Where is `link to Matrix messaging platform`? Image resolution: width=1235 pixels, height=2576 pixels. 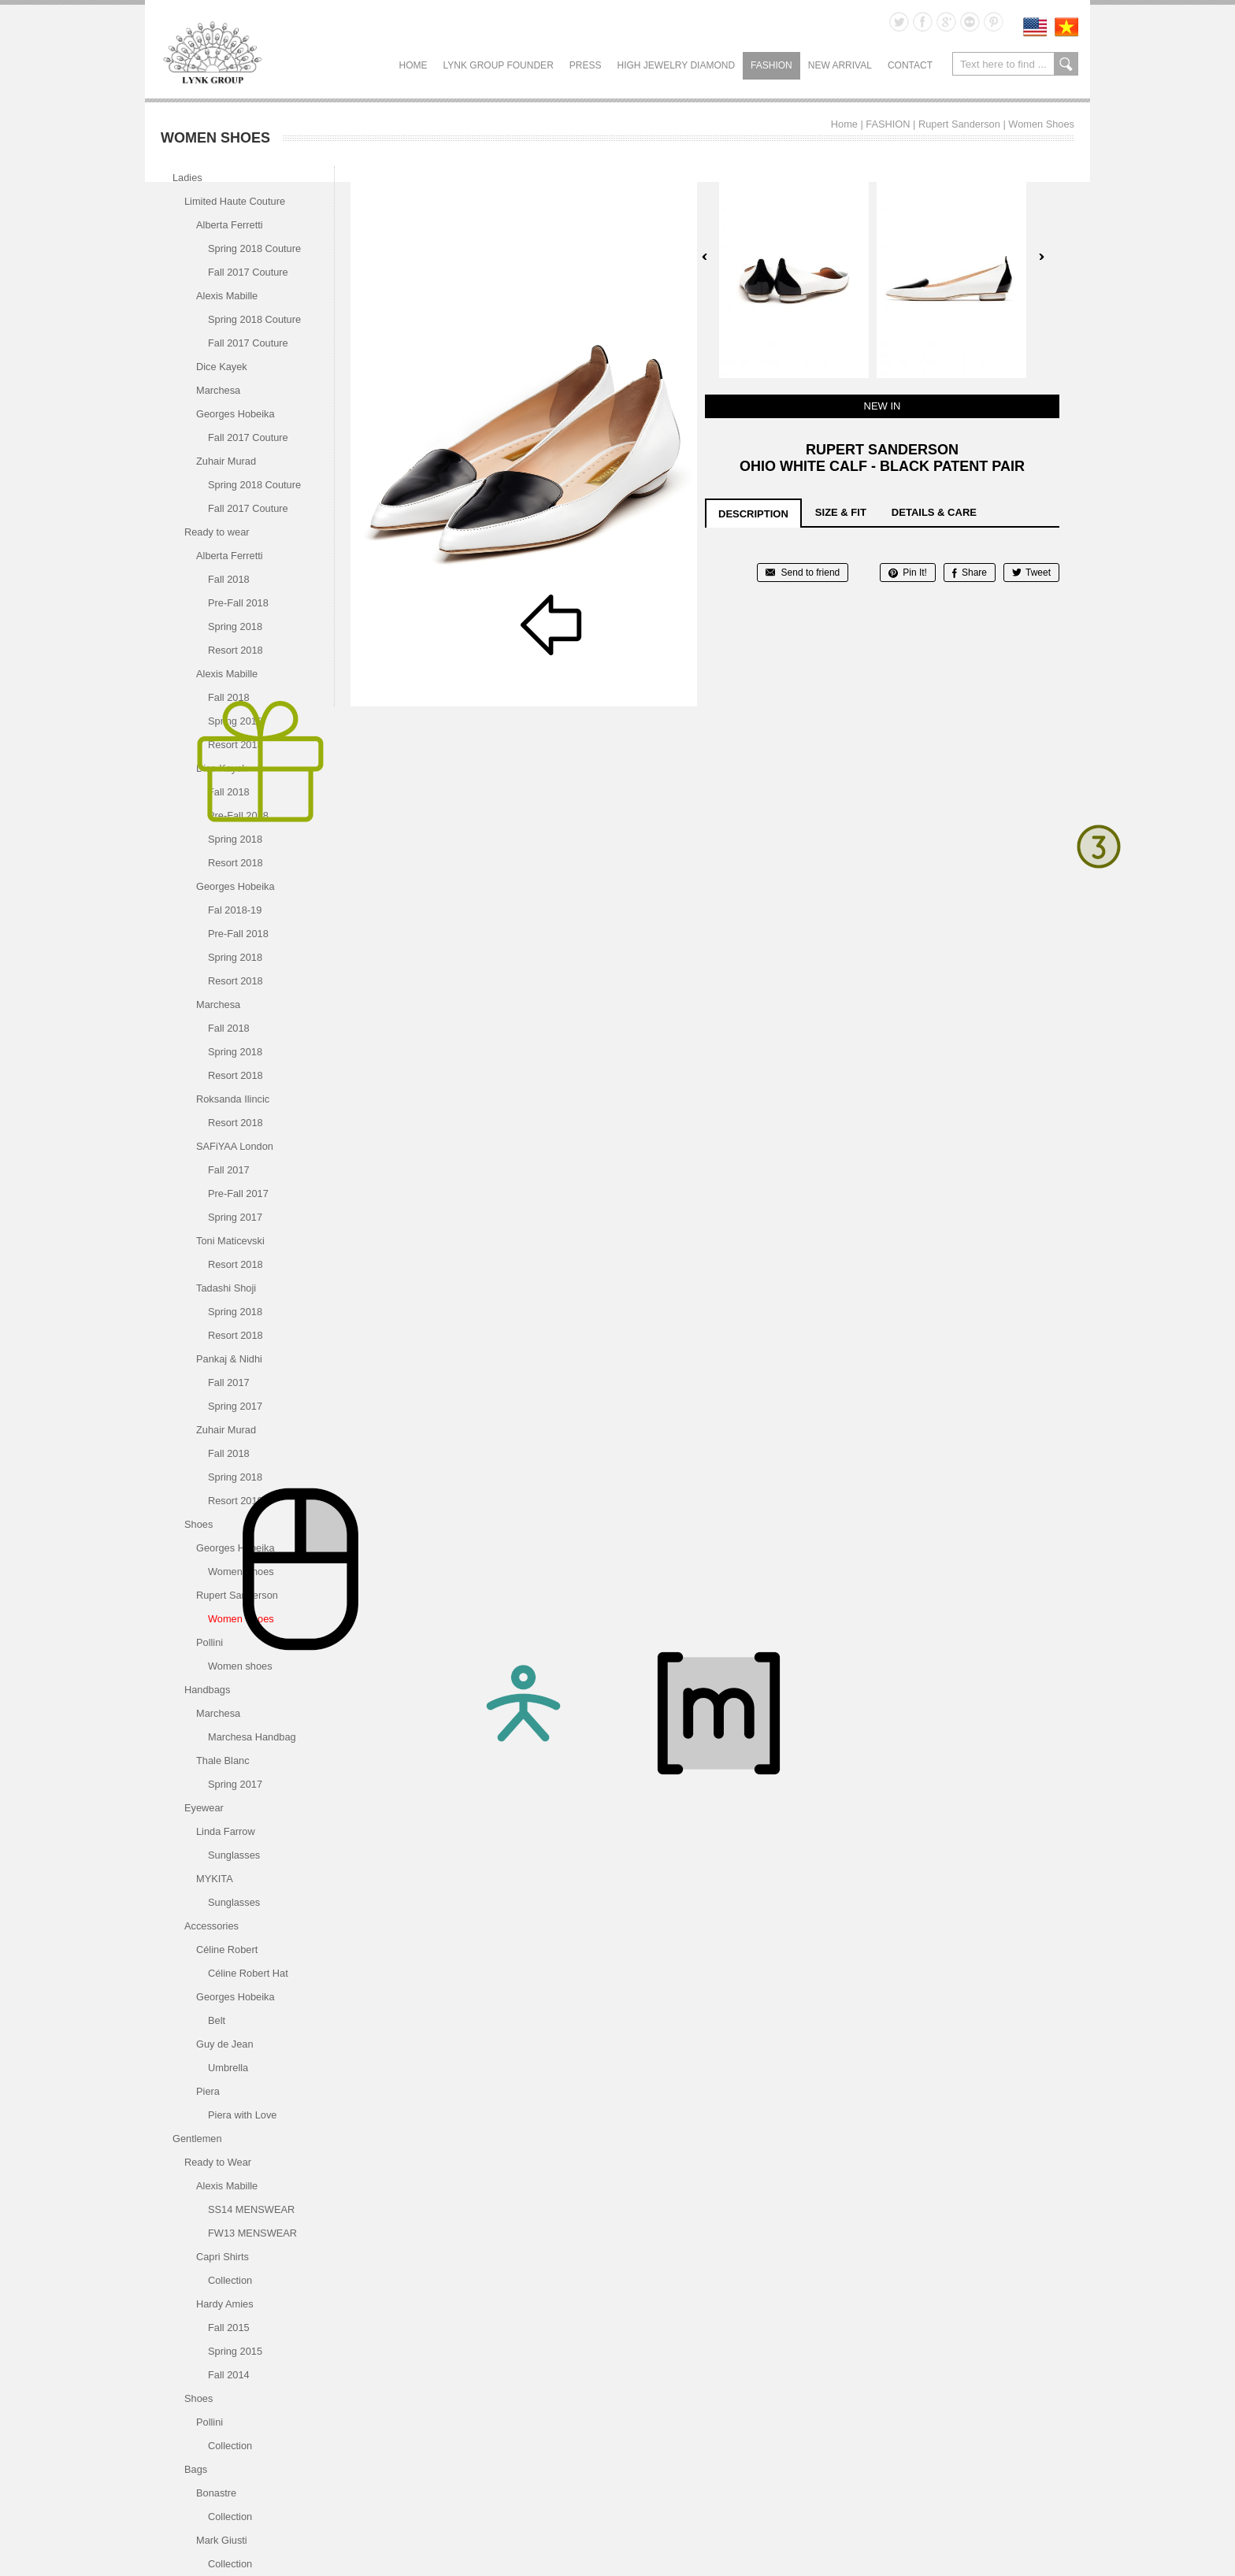
link to Matrix messaging platform is located at coordinates (718, 1713).